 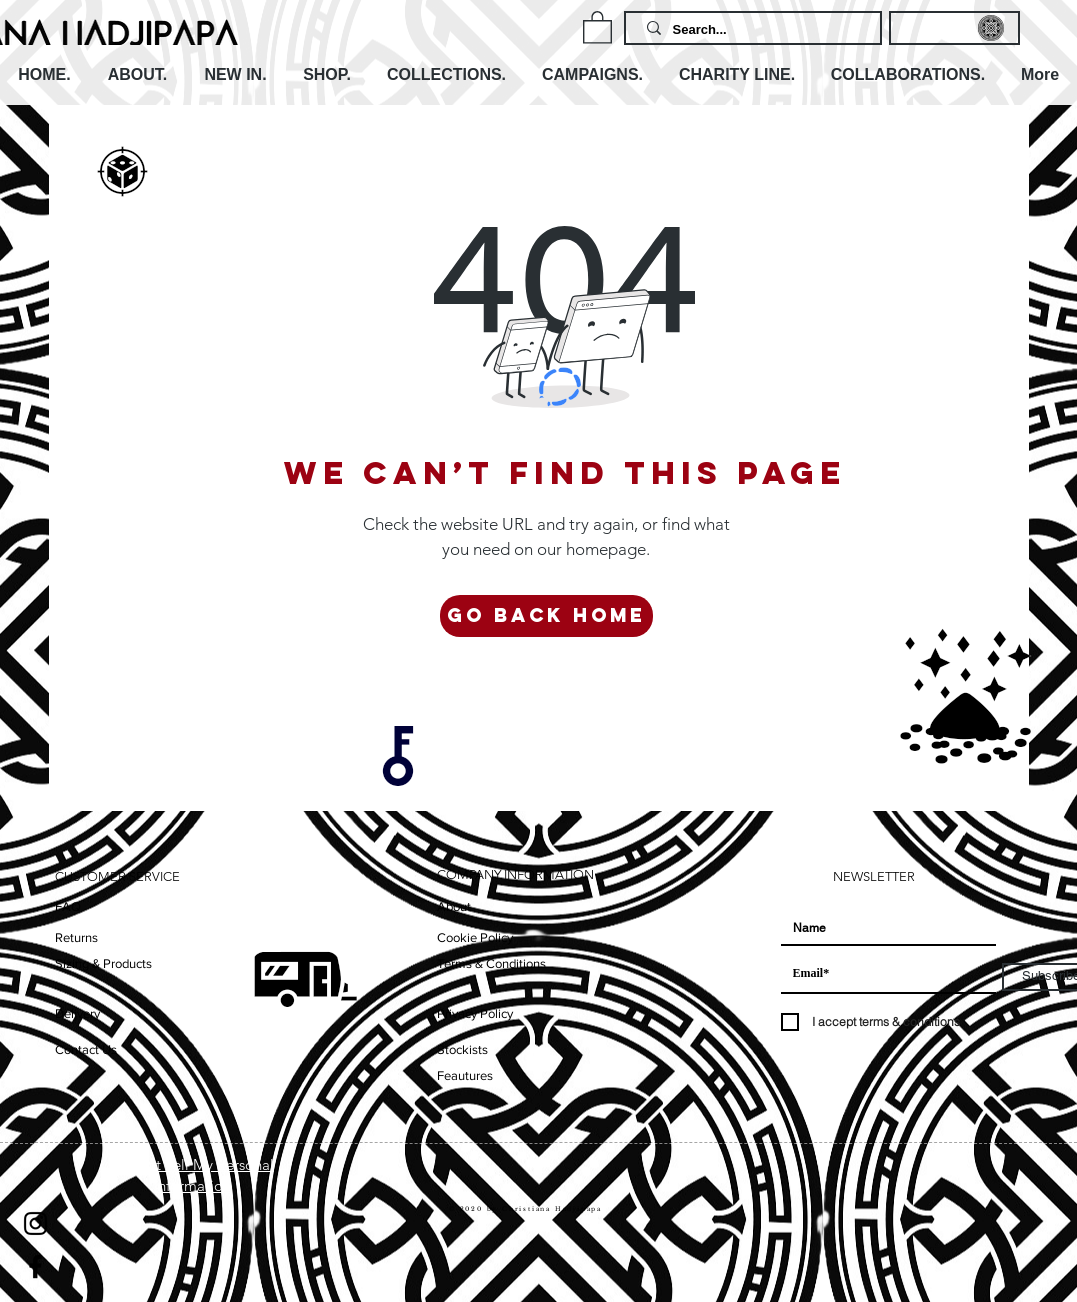 What do you see at coordinates (305, 979) in the screenshot?
I see `select caravan or RV vehicle type` at bounding box center [305, 979].